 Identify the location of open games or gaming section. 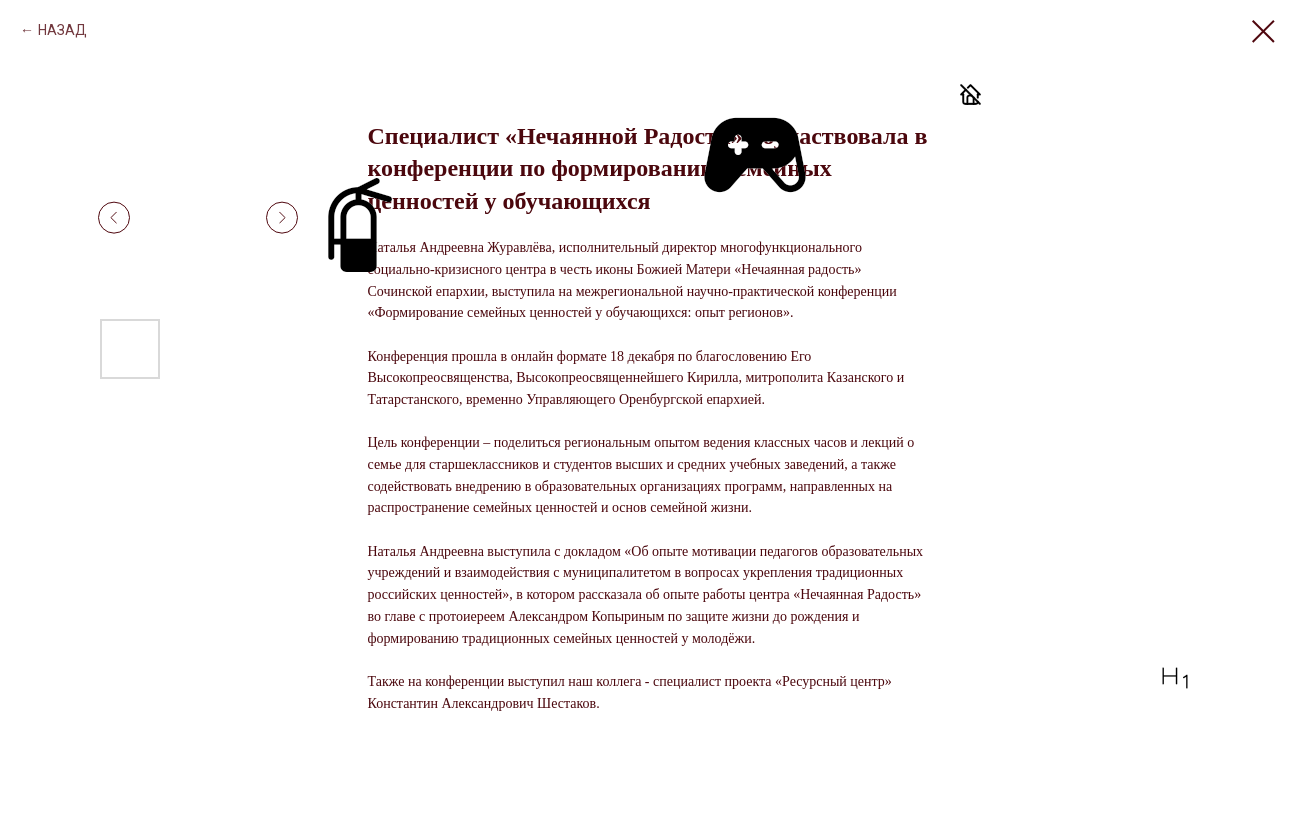
(755, 155).